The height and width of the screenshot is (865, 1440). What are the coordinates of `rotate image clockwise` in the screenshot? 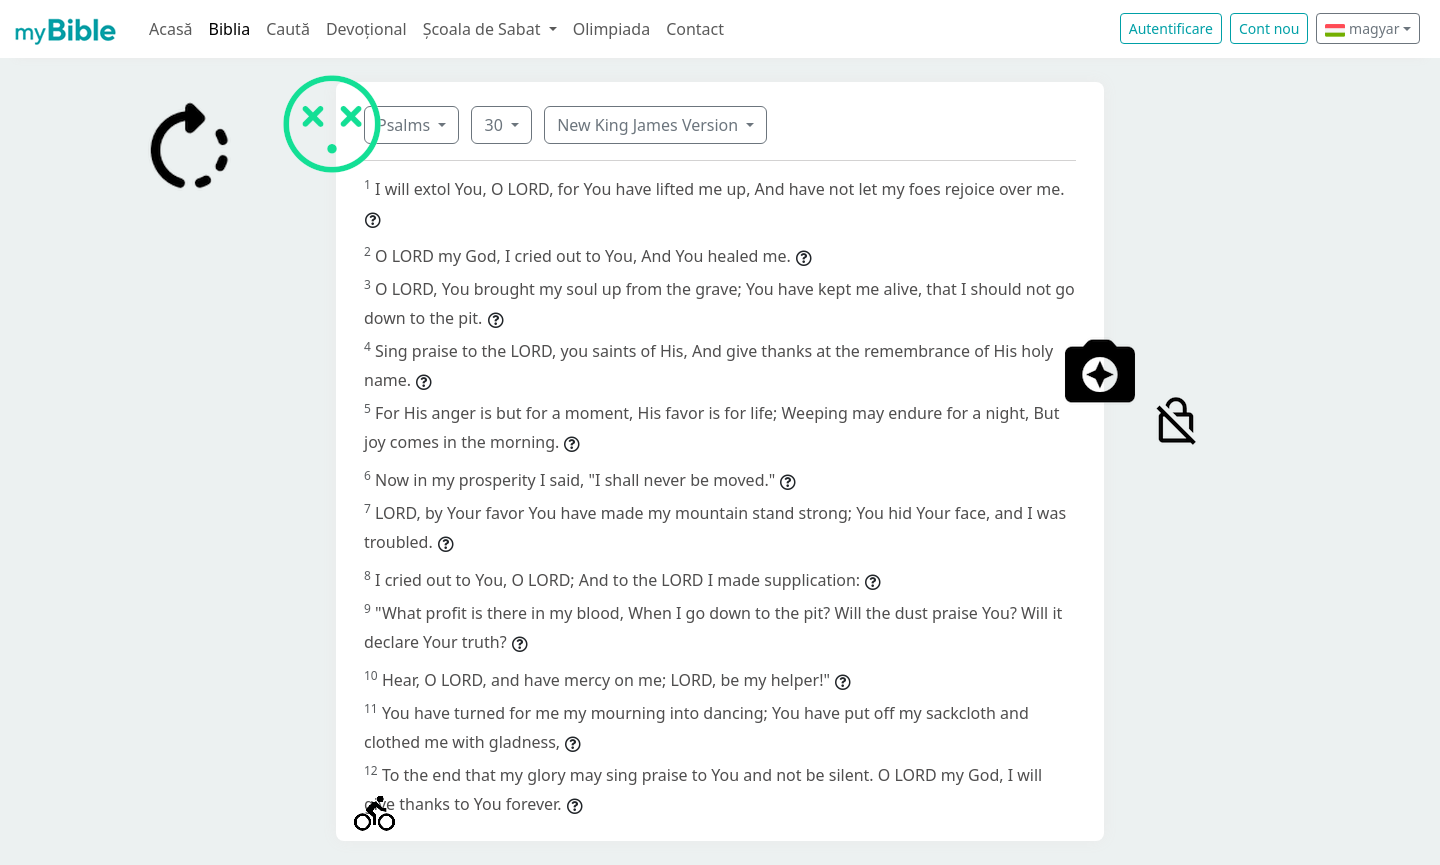 It's located at (190, 150).